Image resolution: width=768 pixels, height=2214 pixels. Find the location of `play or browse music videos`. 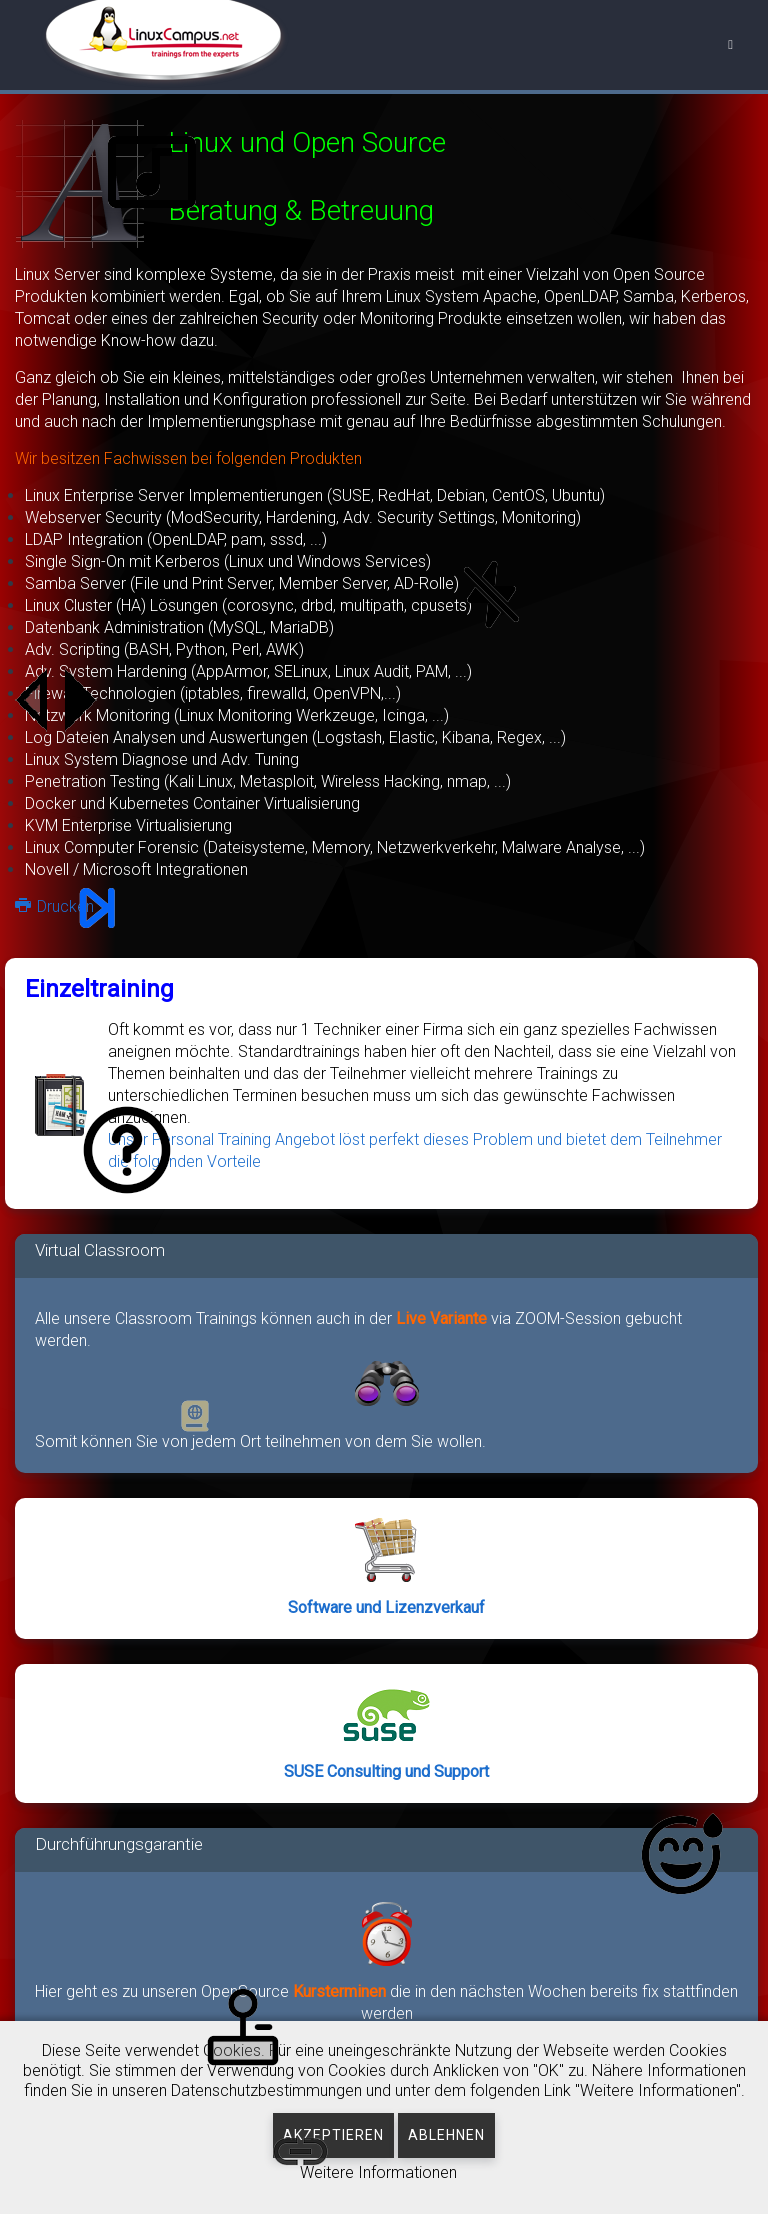

play or browse music videos is located at coordinates (152, 172).